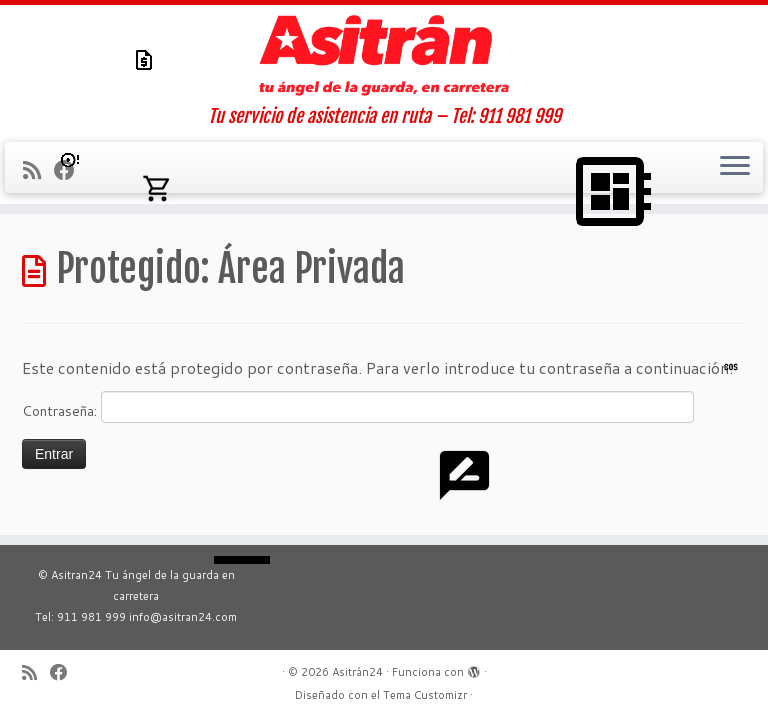 The width and height of the screenshot is (768, 720). Describe the element at coordinates (613, 191) in the screenshot. I see `access developer or hardware settings` at that location.